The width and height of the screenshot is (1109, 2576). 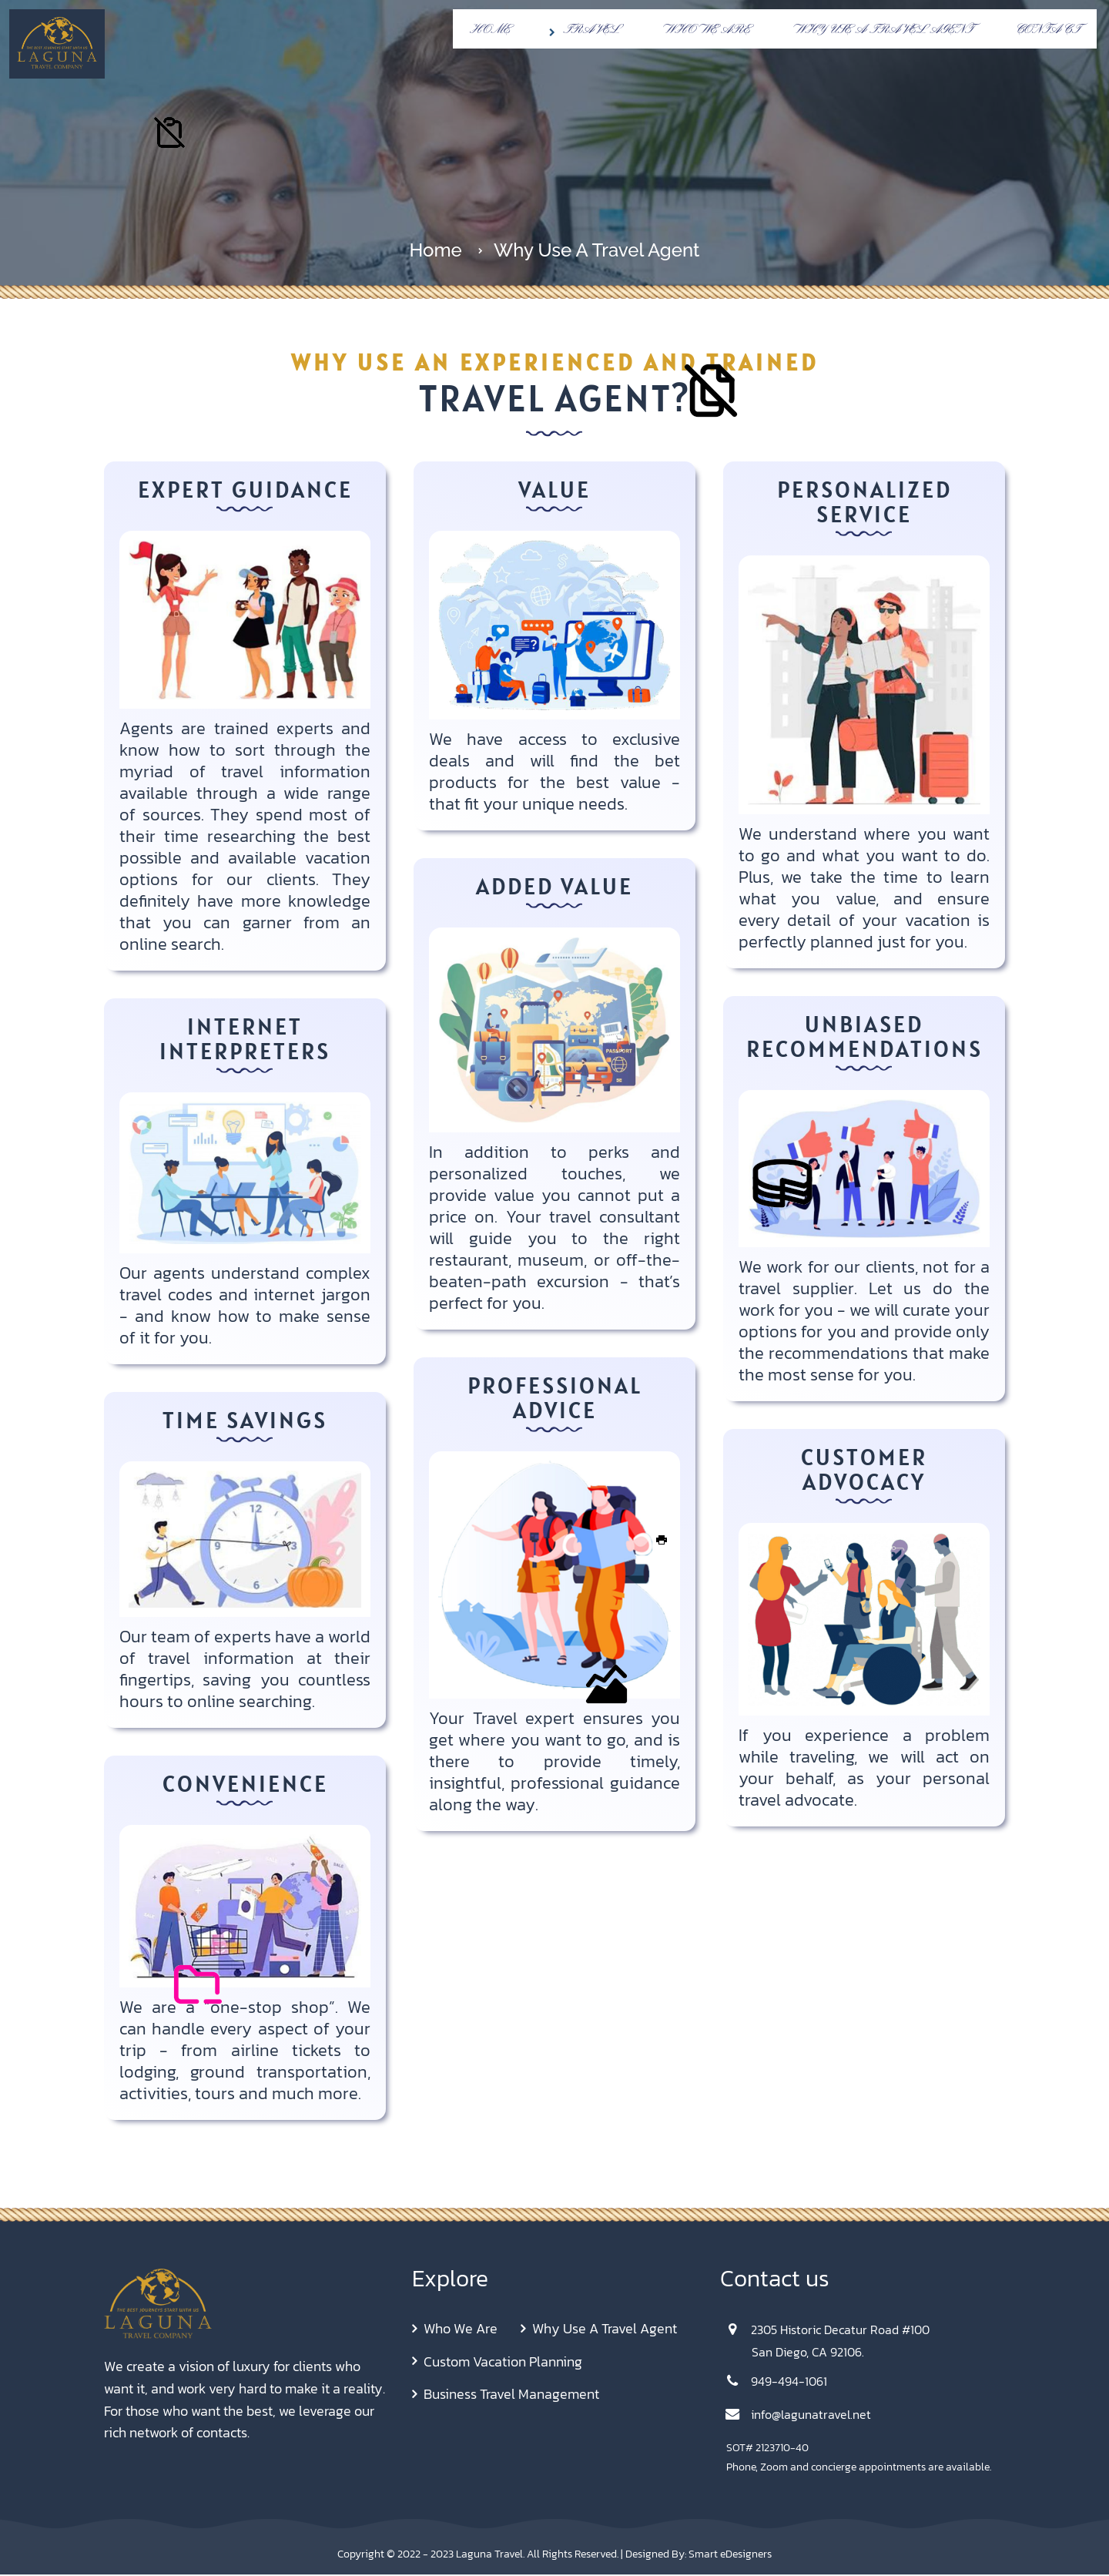 What do you see at coordinates (169, 132) in the screenshot?
I see `clipboard access disabled` at bounding box center [169, 132].